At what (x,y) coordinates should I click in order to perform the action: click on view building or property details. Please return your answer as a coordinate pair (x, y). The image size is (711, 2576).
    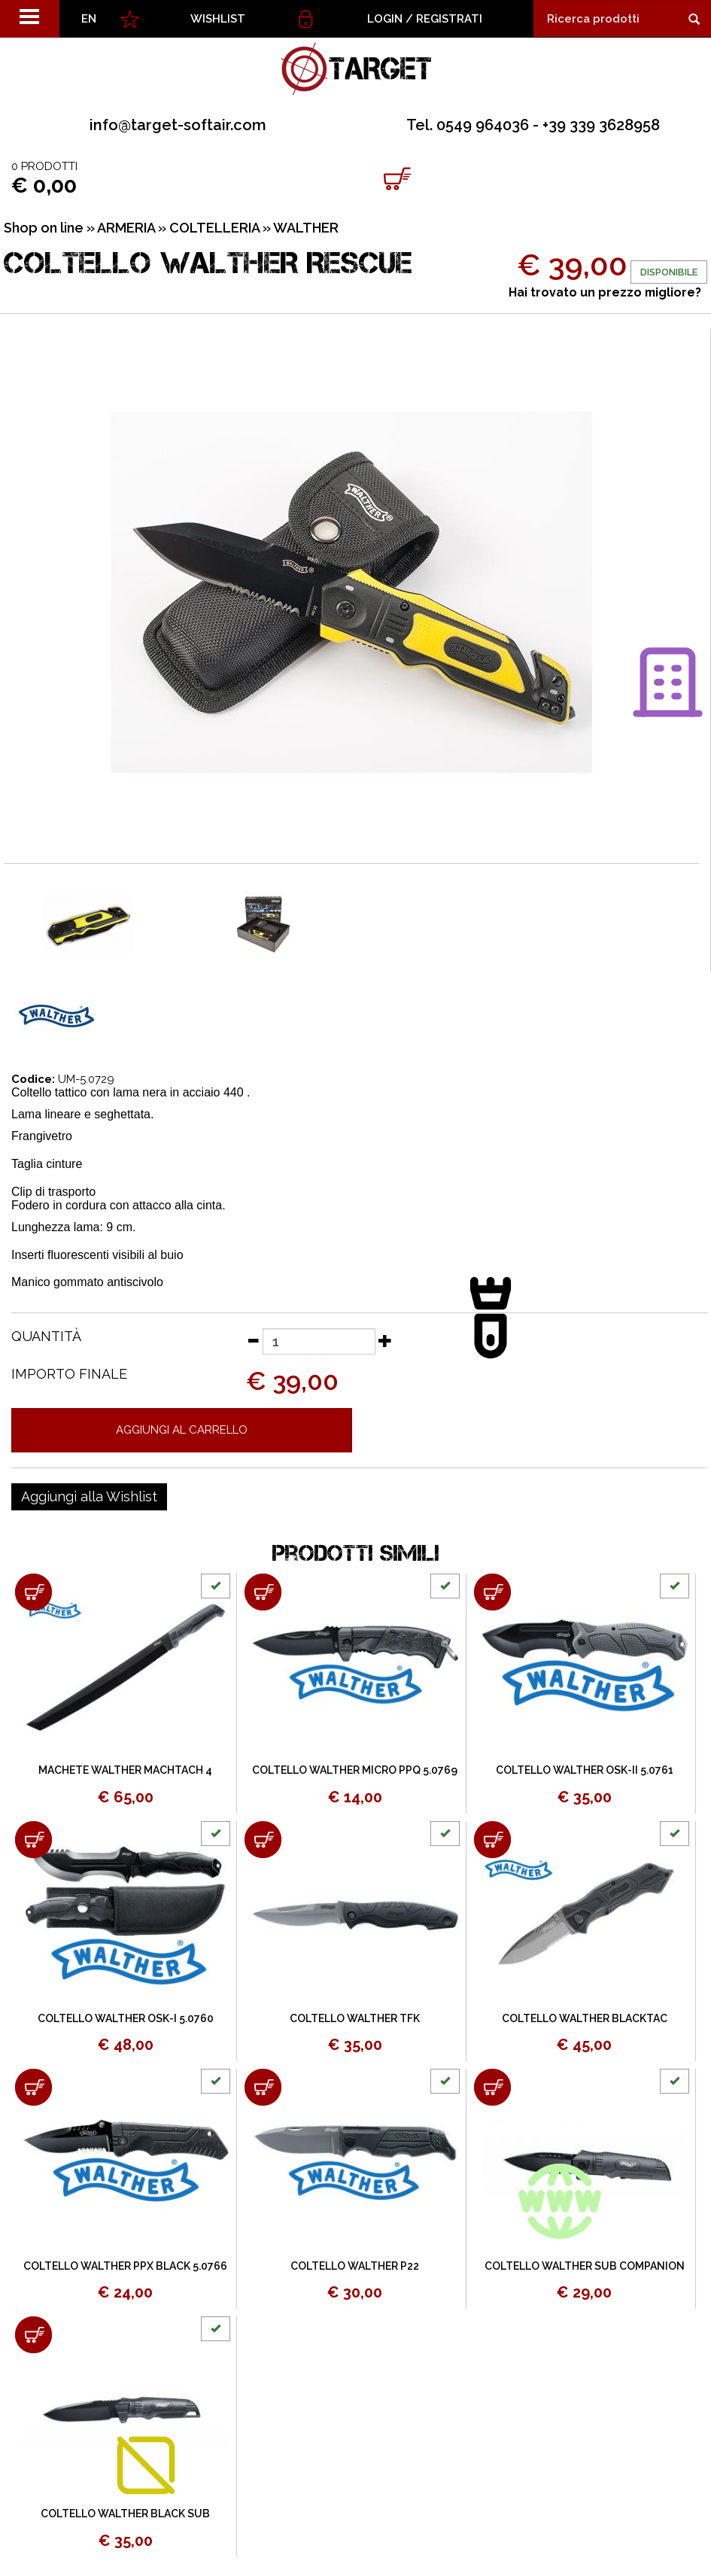
    Looking at the image, I should click on (667, 682).